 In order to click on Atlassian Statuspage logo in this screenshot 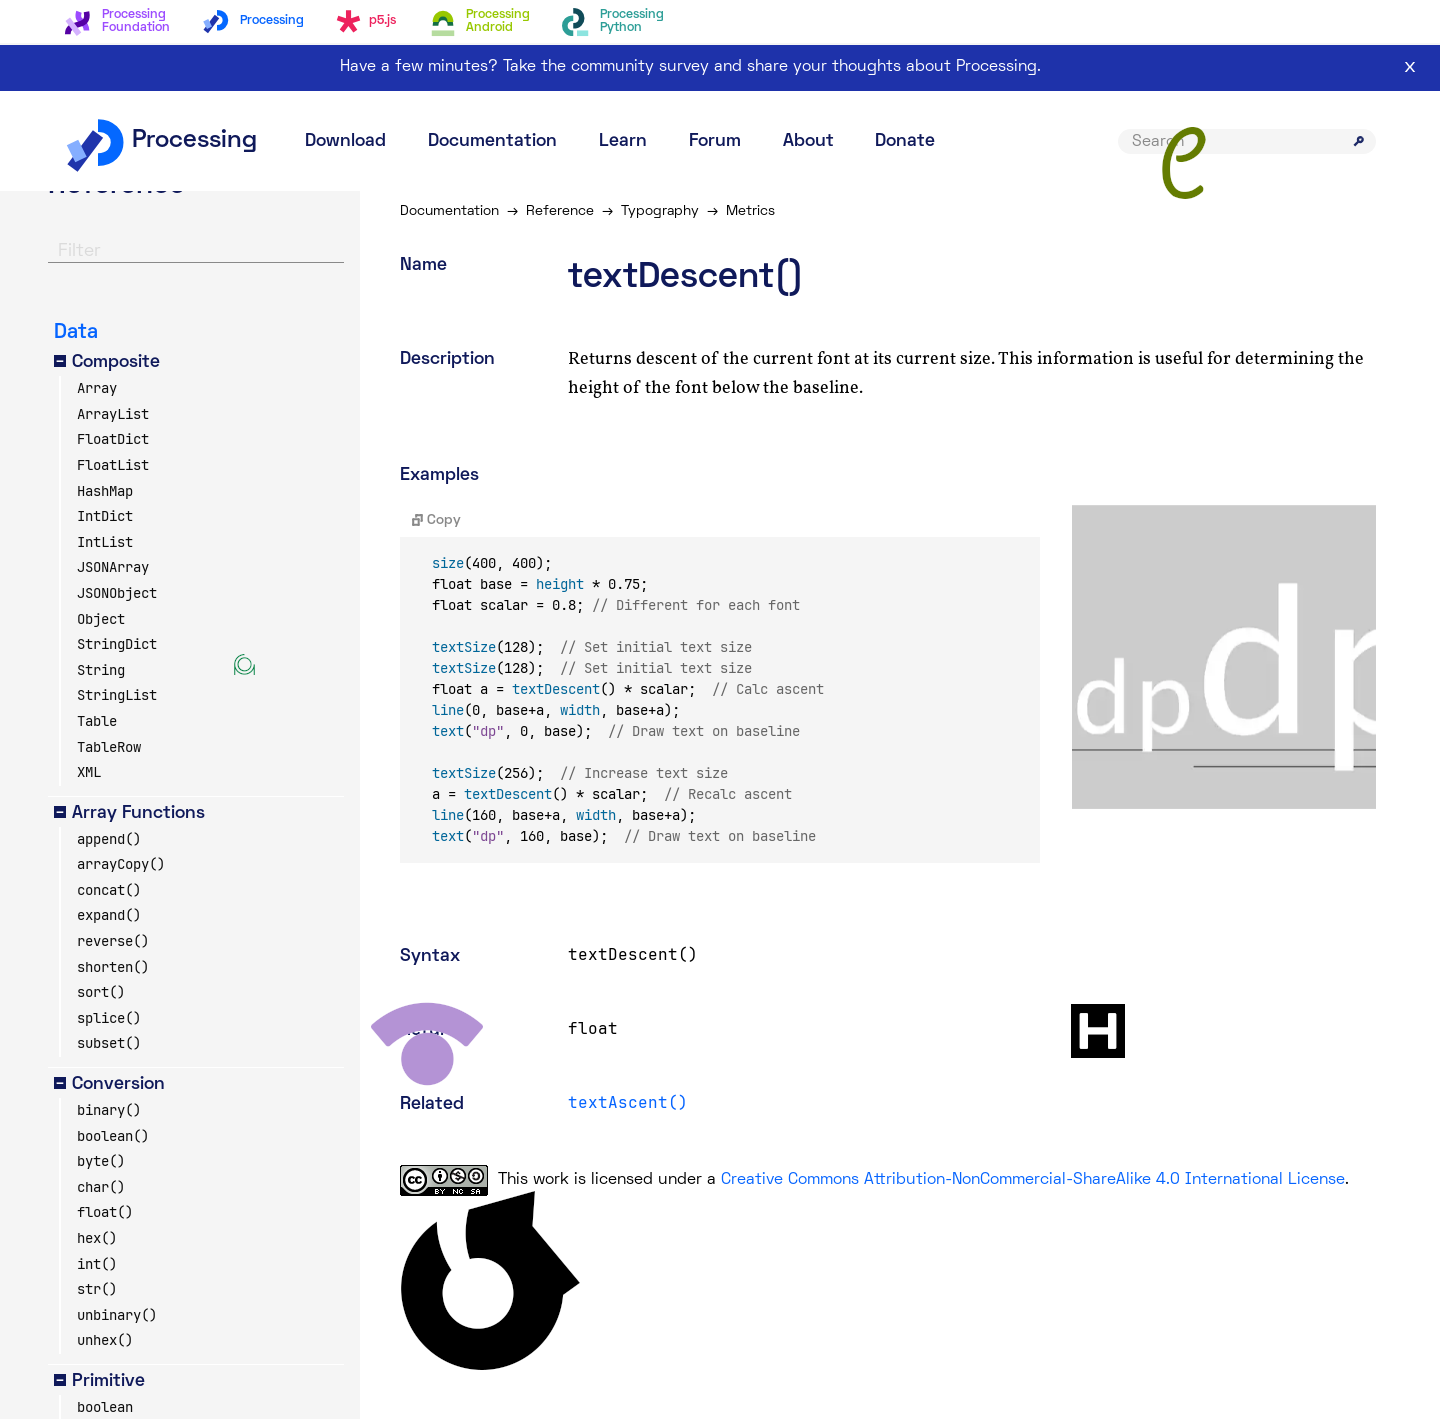, I will do `click(427, 1044)`.